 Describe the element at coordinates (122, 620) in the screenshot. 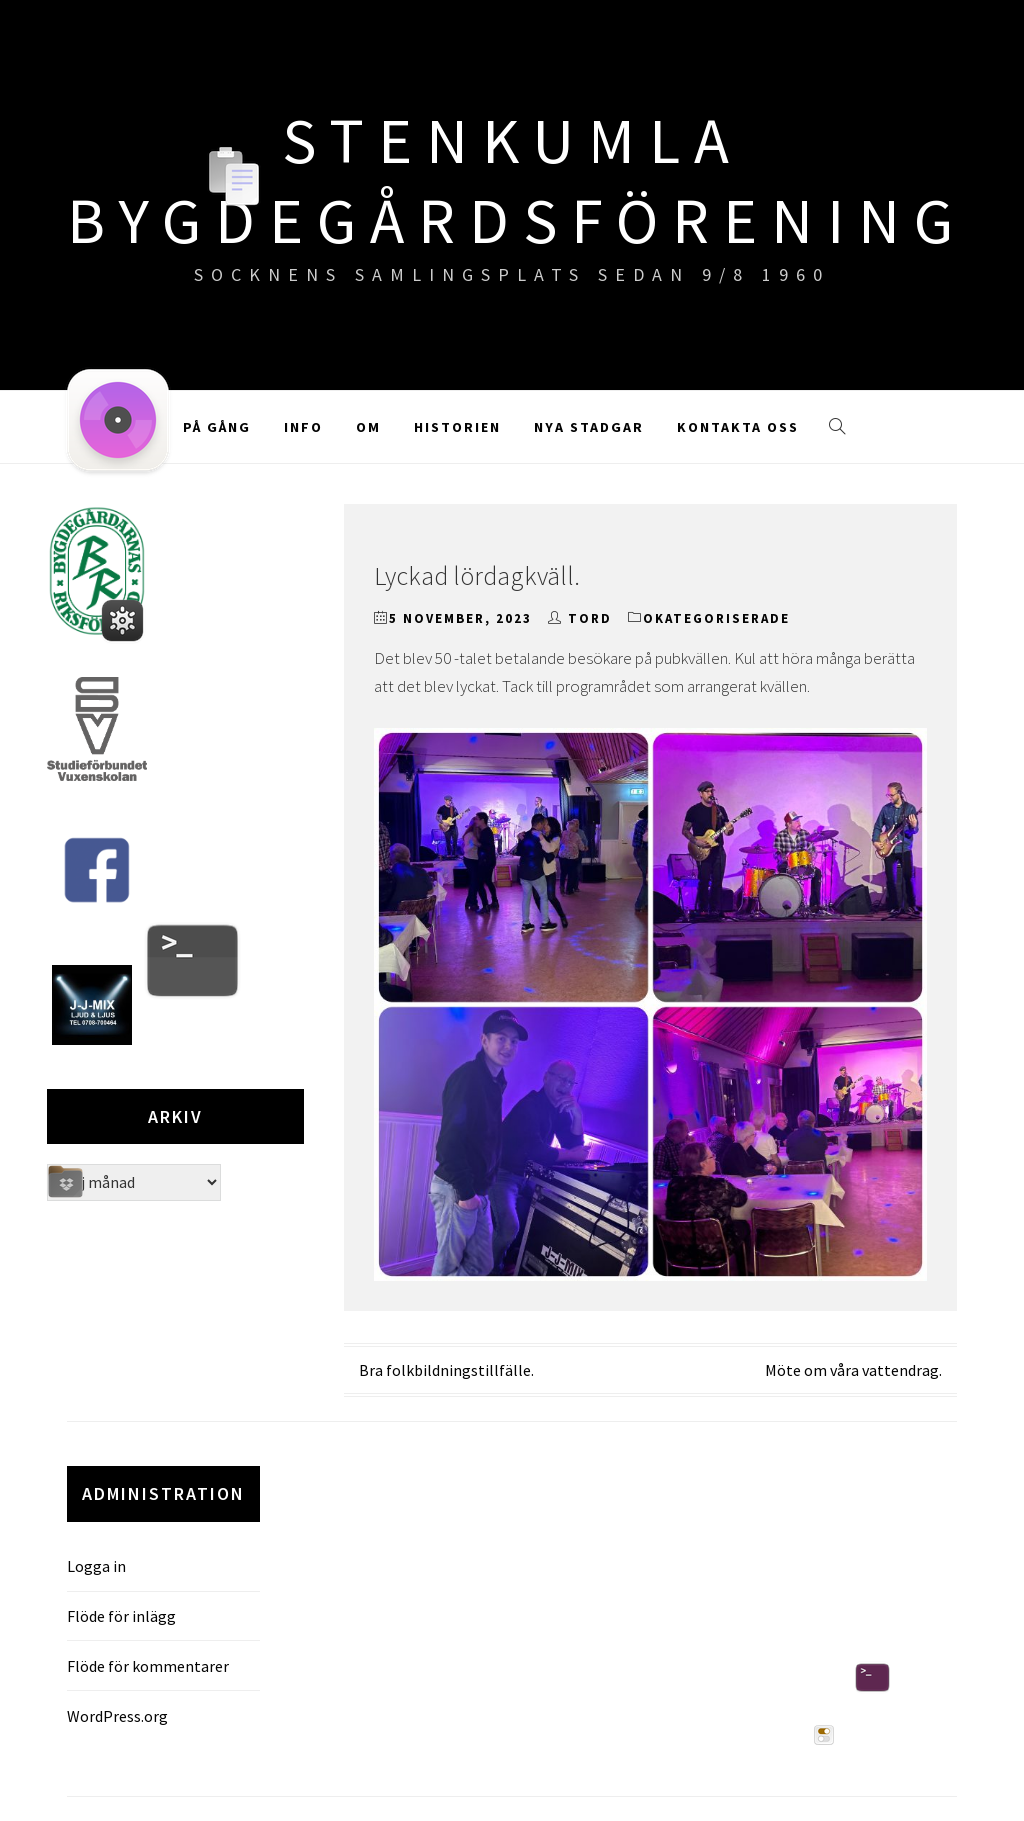

I see `open gnome mines game` at that location.